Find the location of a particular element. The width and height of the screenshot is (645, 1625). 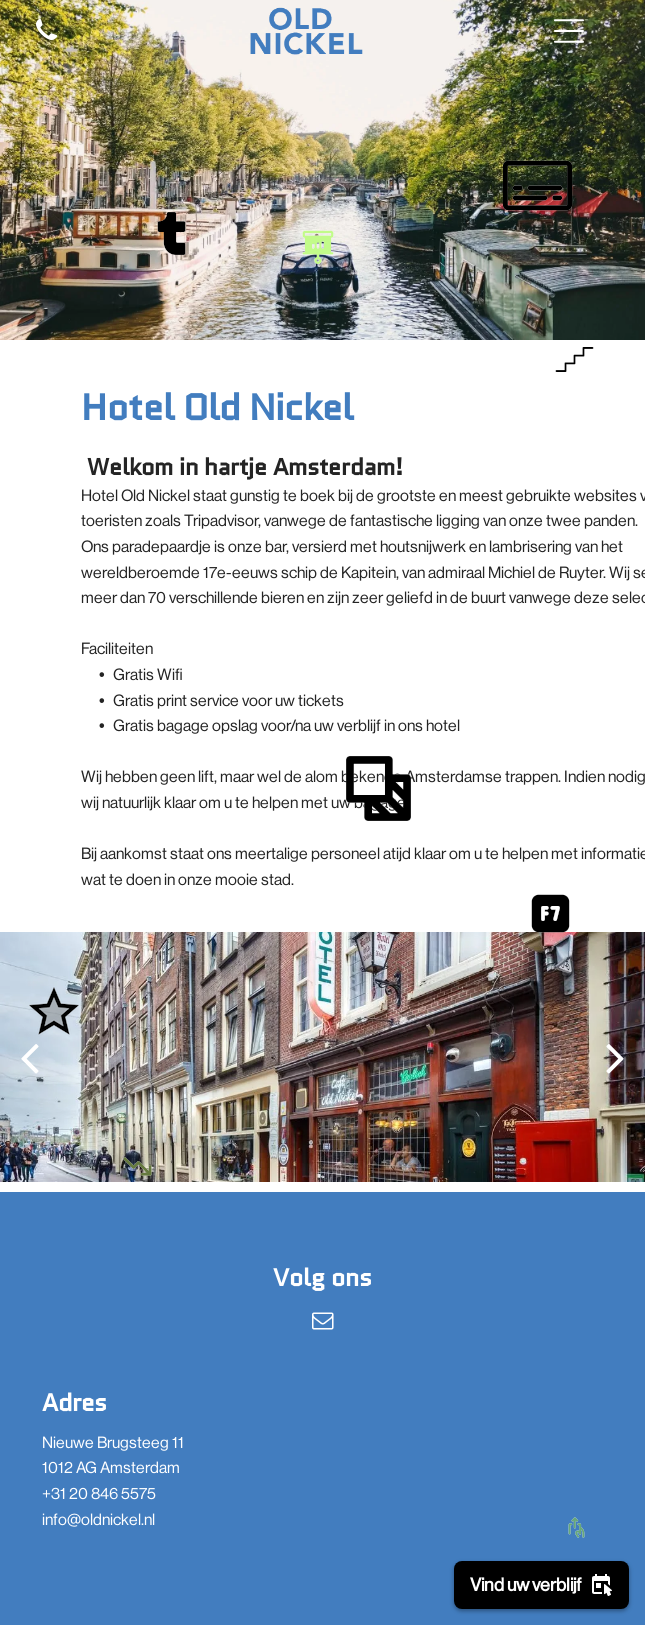

indicates stairs or steps nearby is located at coordinates (574, 359).